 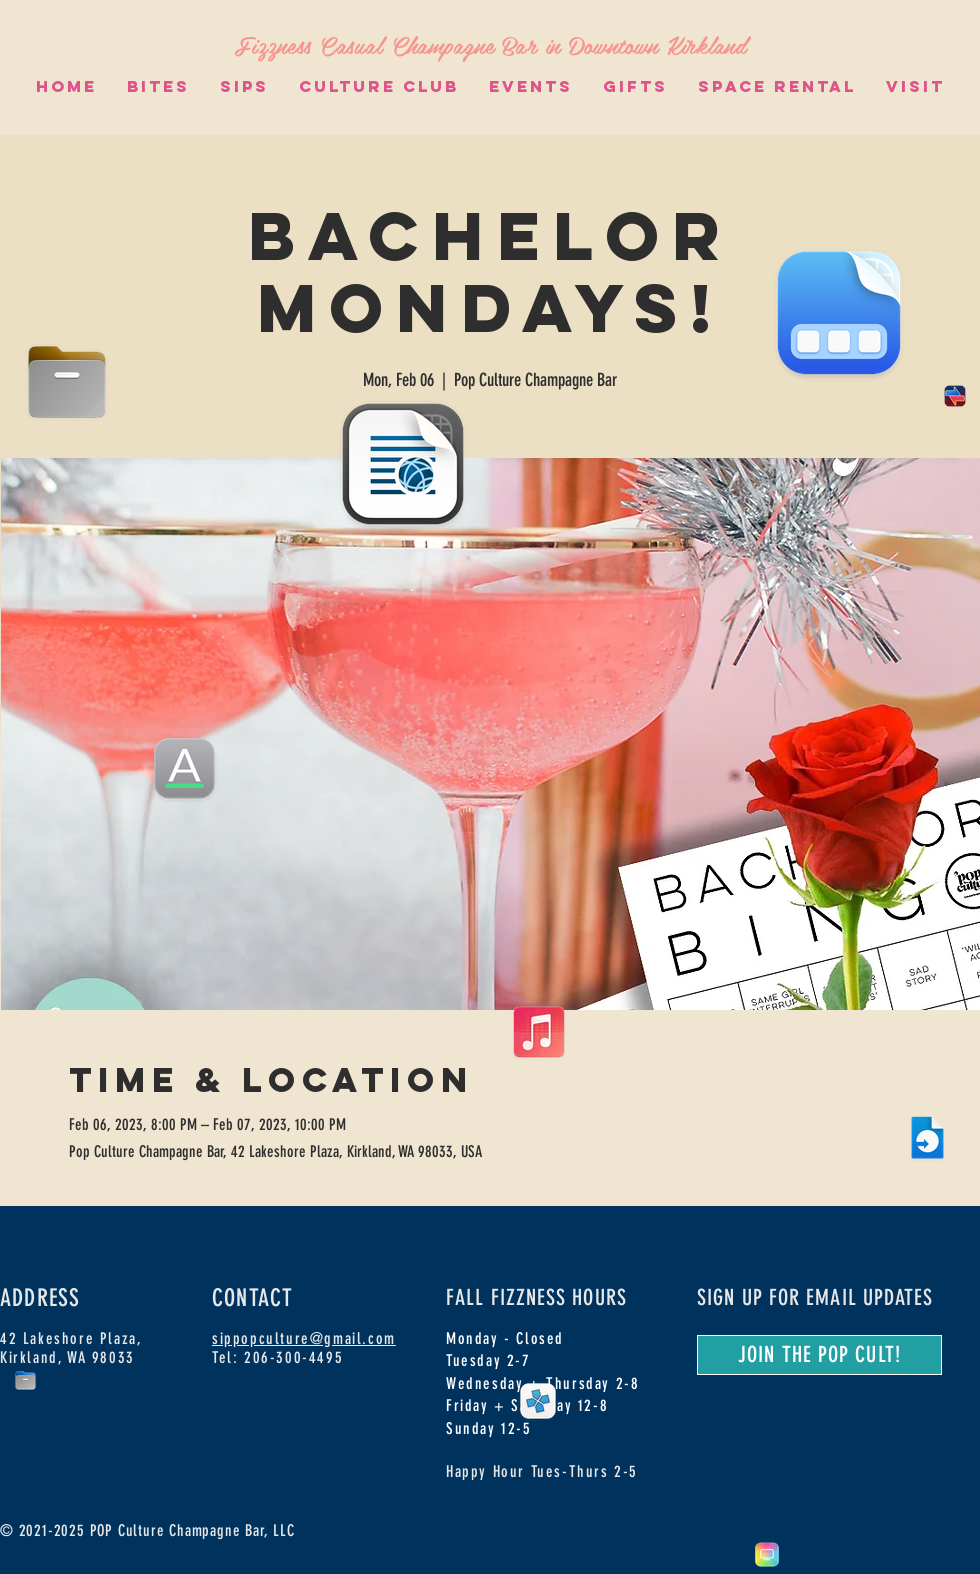 I want to click on enable spell check in text editing, so click(x=184, y=769).